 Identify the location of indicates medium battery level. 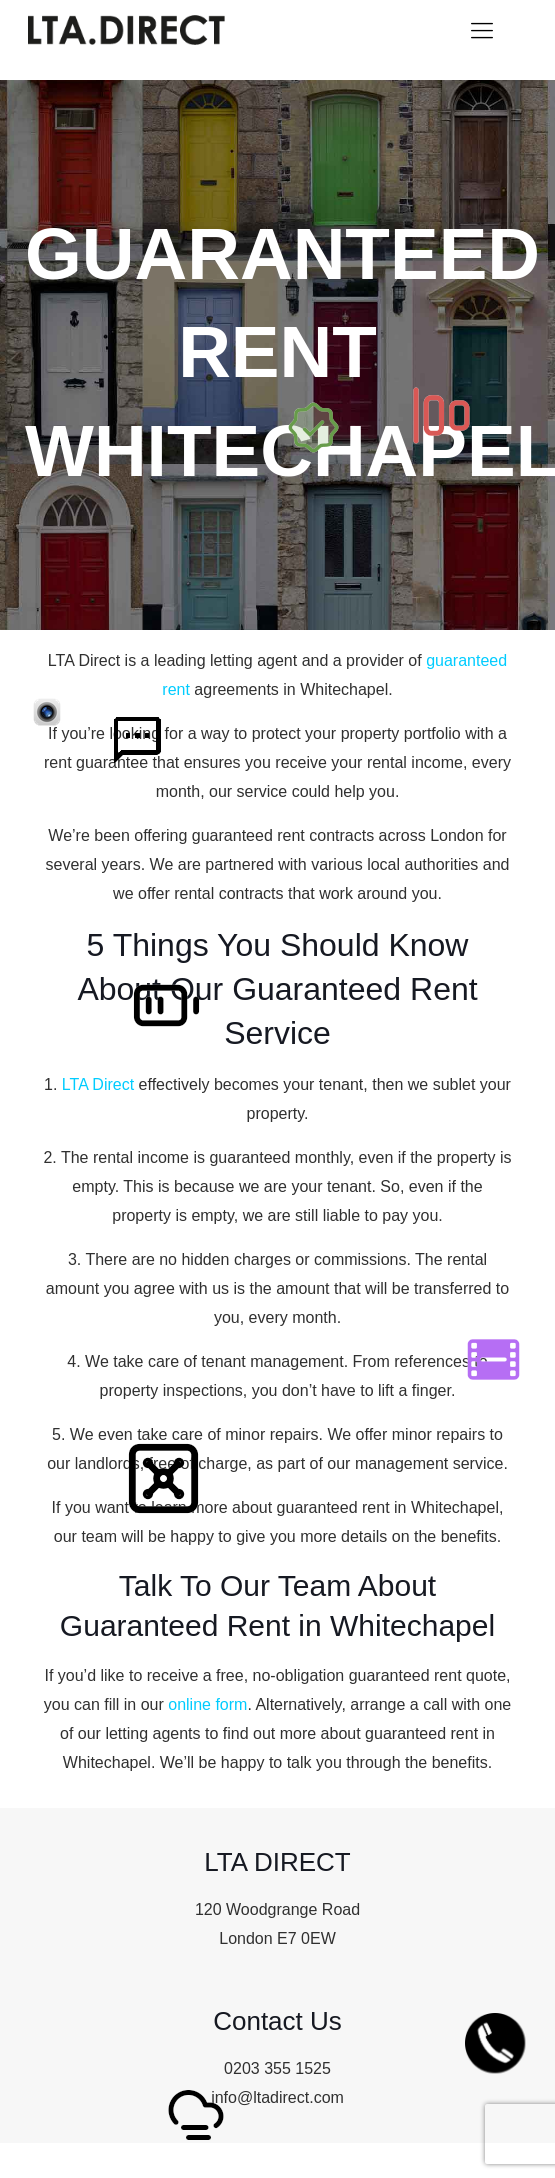
(166, 1005).